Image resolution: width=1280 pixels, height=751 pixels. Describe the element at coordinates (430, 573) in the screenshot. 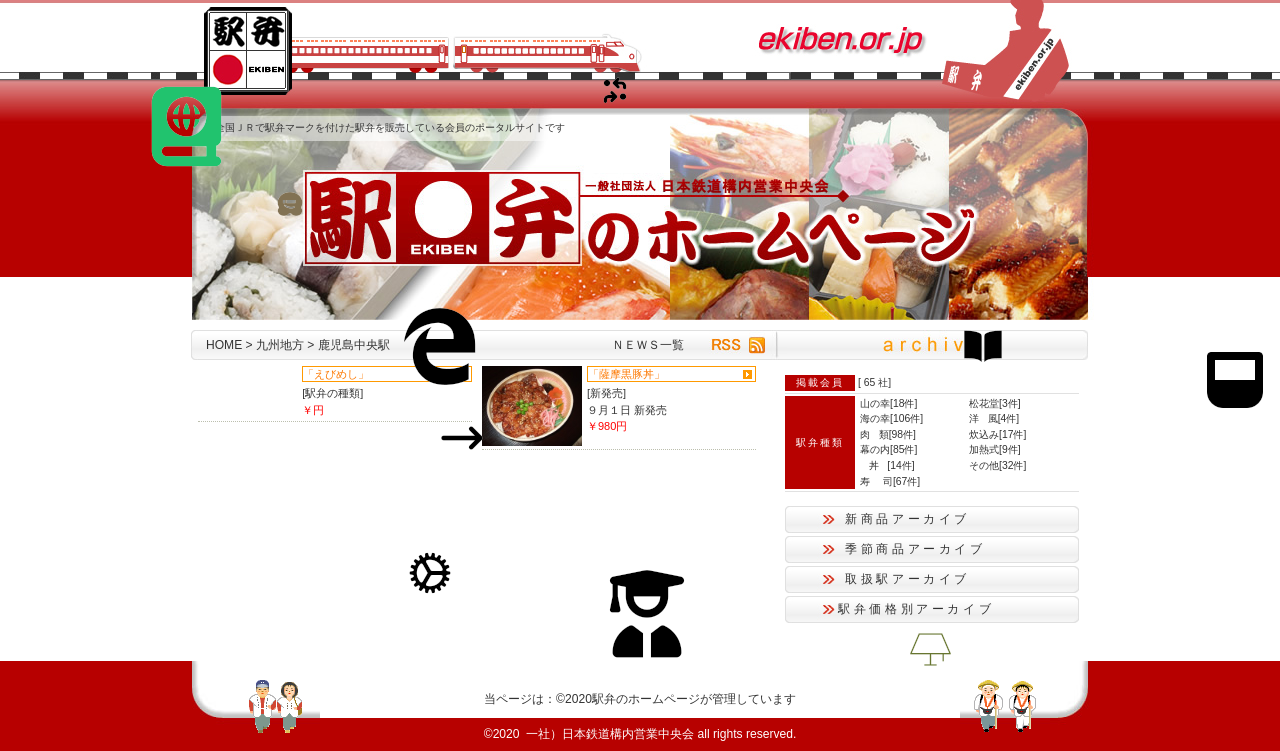

I see `access settings` at that location.